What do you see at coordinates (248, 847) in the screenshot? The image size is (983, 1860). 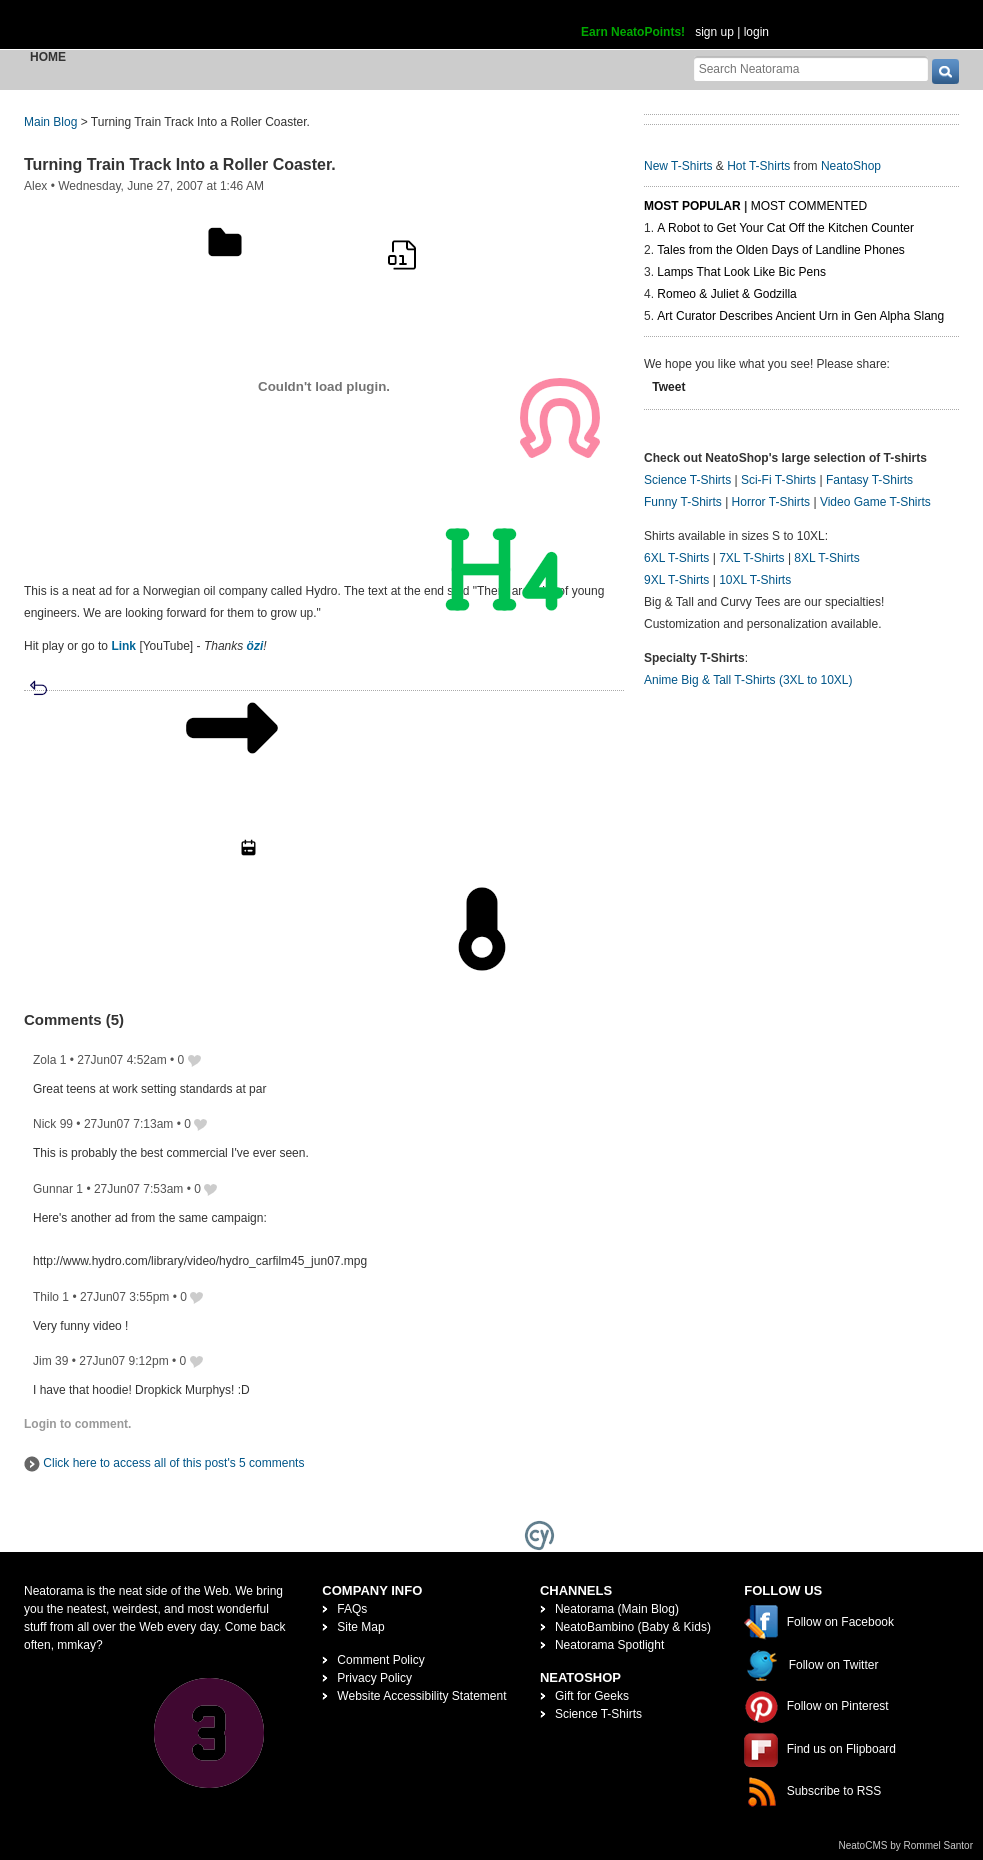 I see `view calendar or scheduled events` at bounding box center [248, 847].